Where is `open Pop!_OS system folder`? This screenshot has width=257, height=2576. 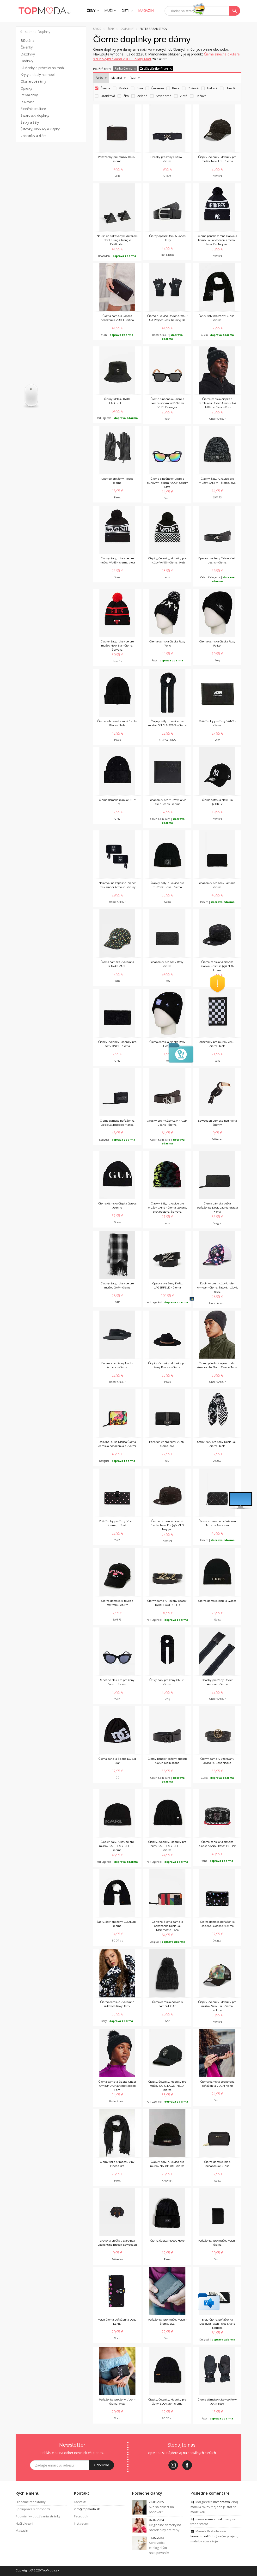 open Pop!_OS system folder is located at coordinates (181, 1053).